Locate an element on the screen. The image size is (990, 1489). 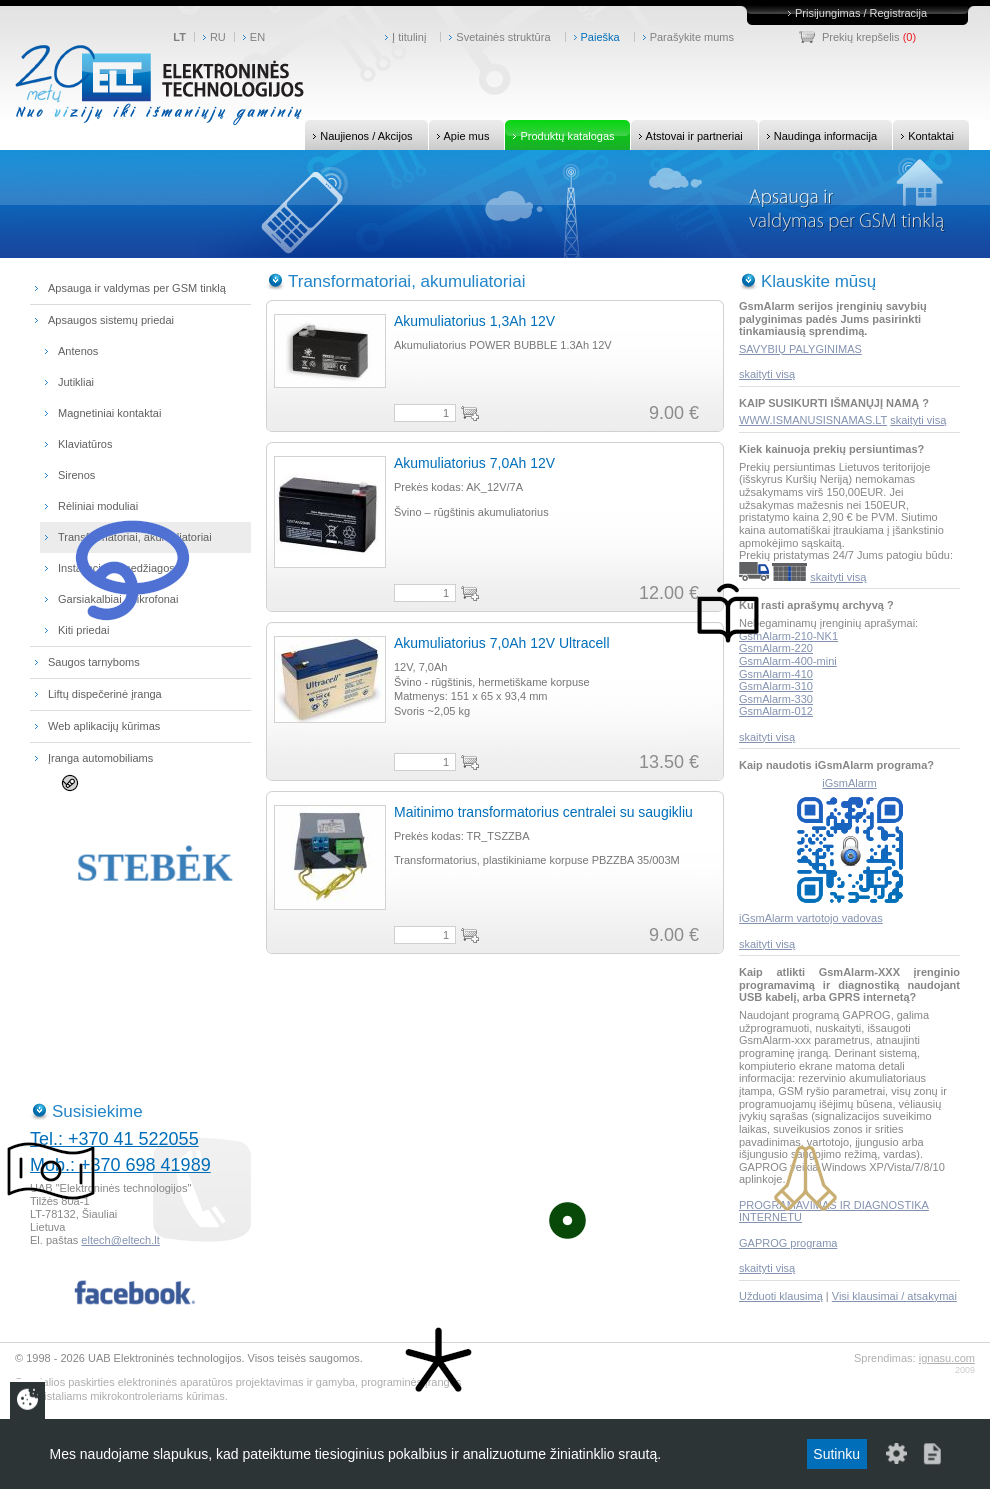
indicates an unread notification or new item is located at coordinates (567, 1220).